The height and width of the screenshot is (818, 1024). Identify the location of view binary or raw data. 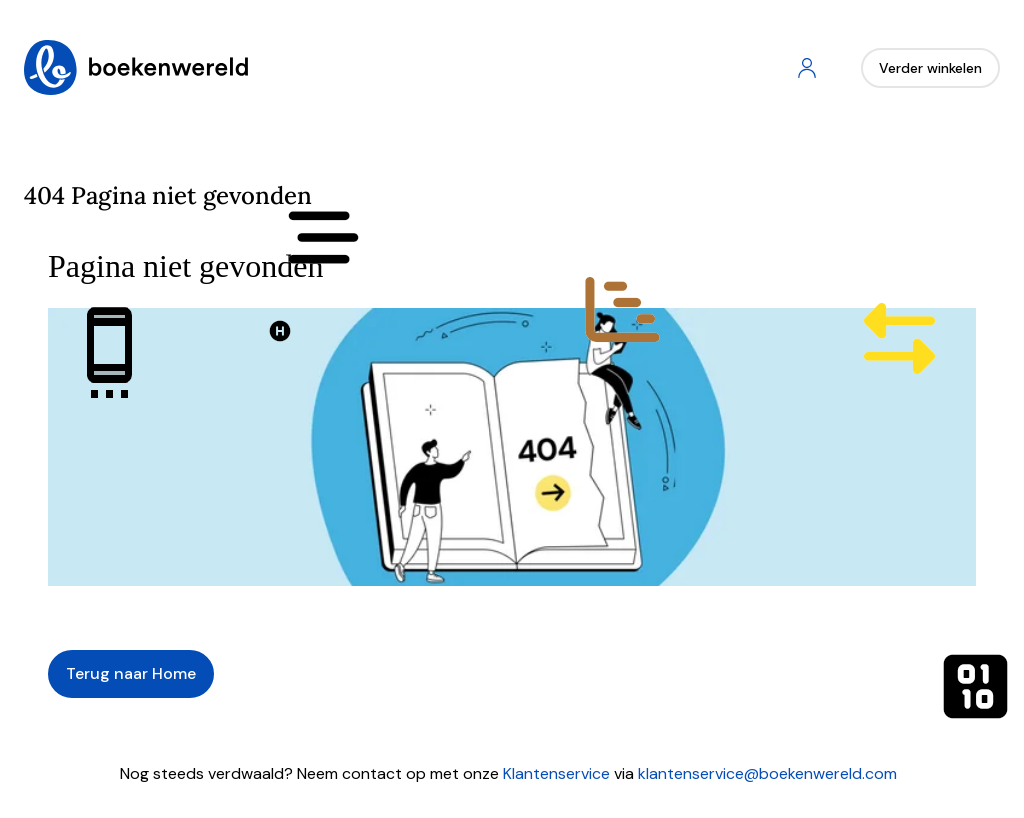
(975, 686).